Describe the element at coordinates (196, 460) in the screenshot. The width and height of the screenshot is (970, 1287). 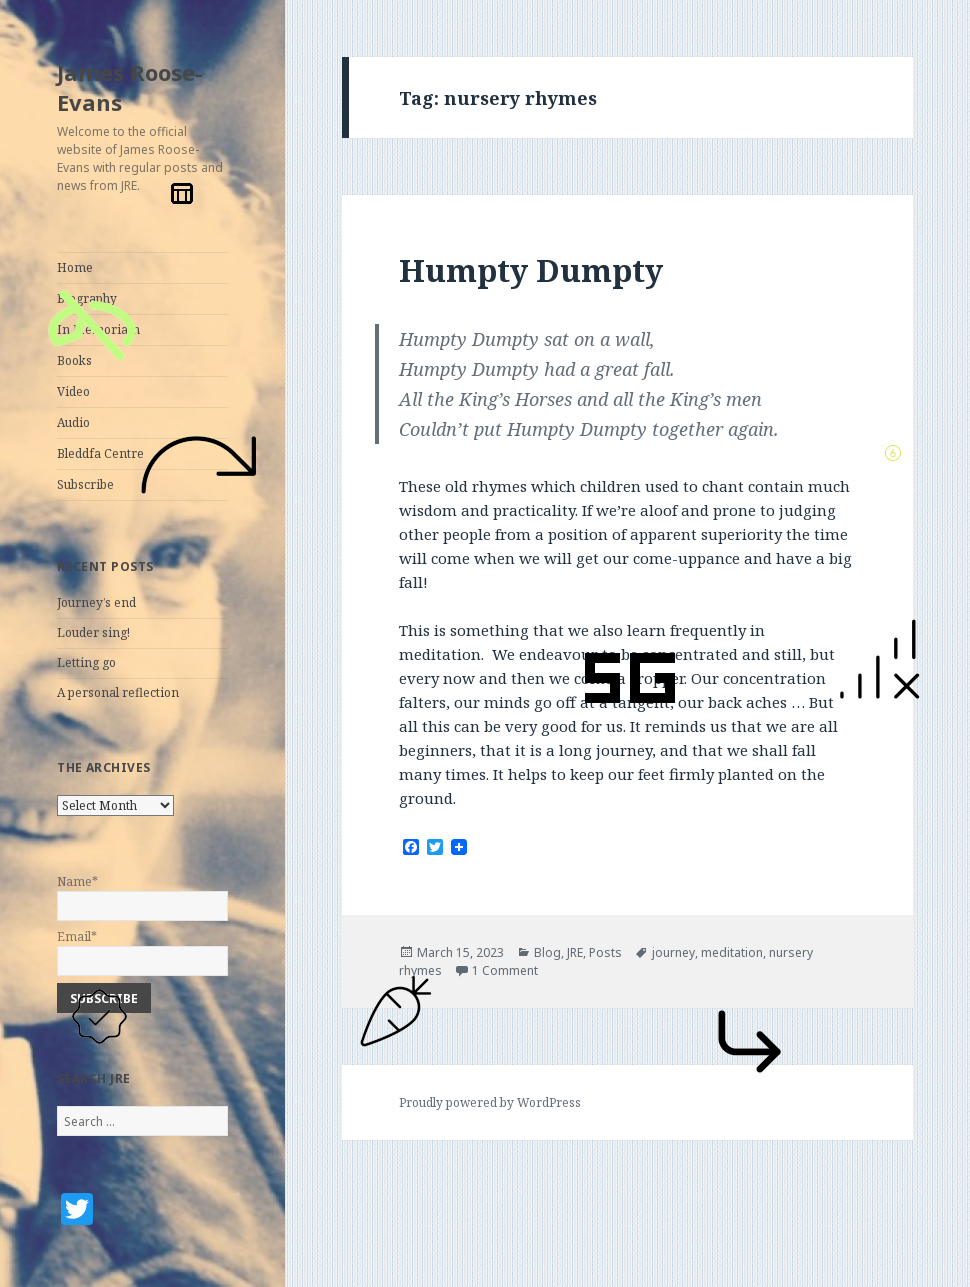
I see `redo last action` at that location.